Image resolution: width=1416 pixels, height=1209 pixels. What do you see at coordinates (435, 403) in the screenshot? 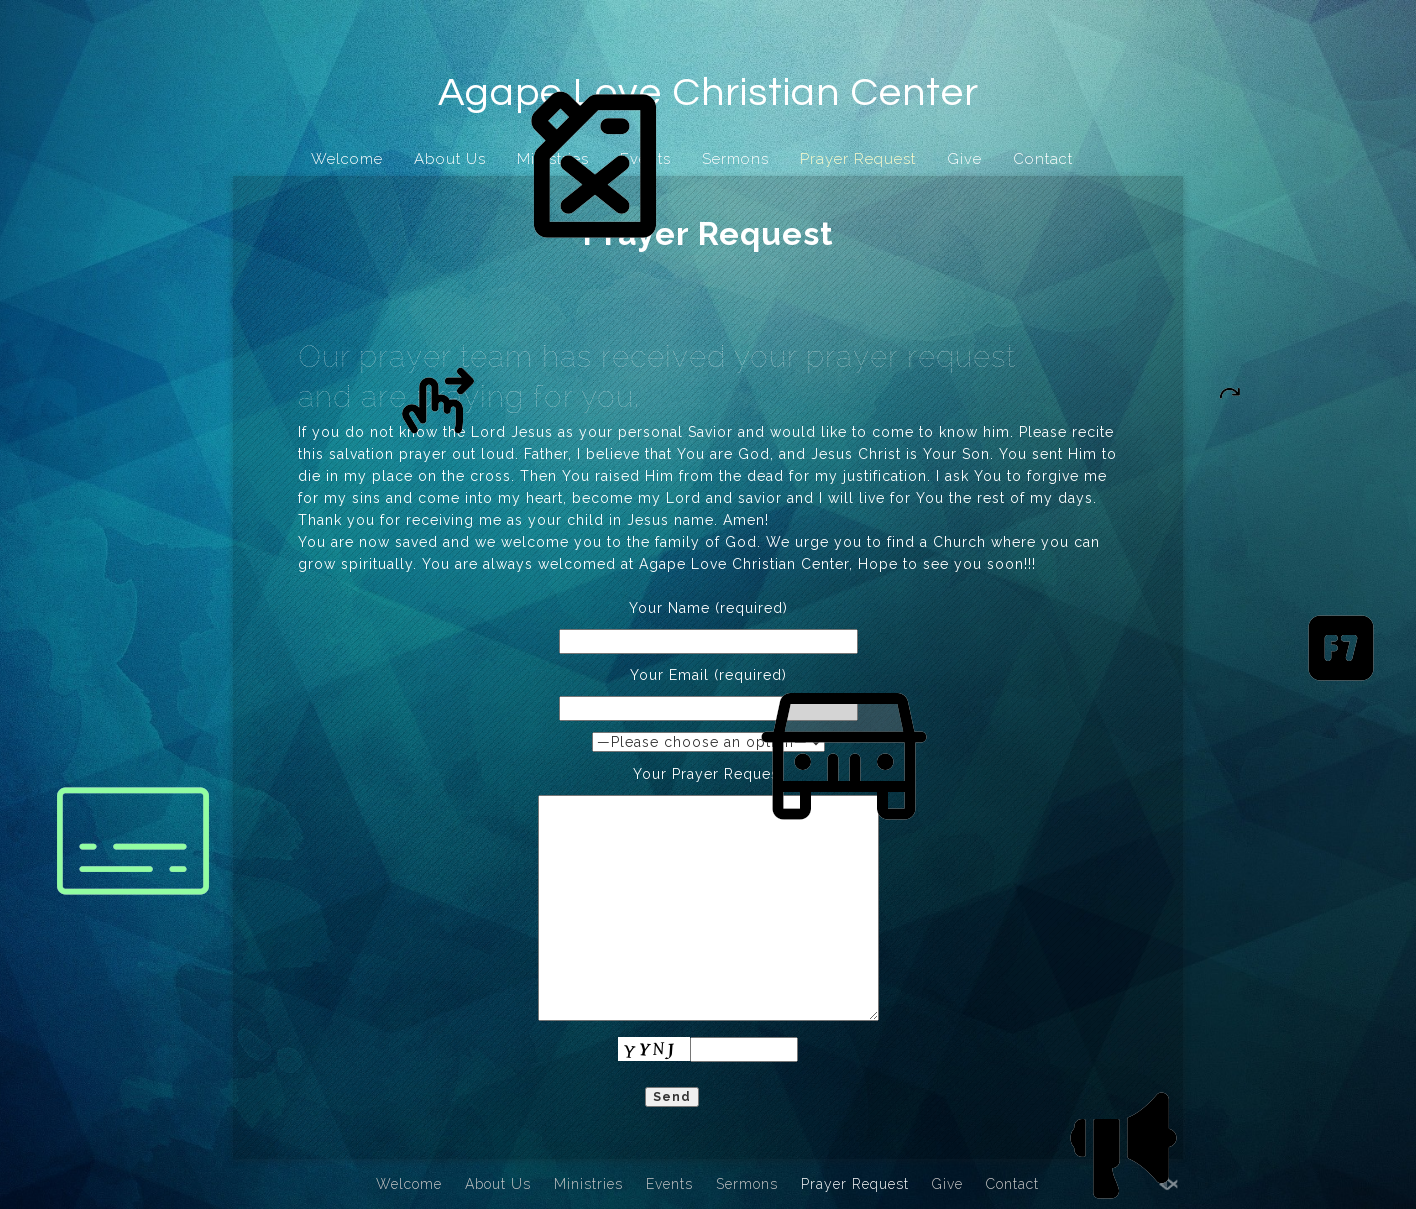
I see `swipe right to continue or proceed` at bounding box center [435, 403].